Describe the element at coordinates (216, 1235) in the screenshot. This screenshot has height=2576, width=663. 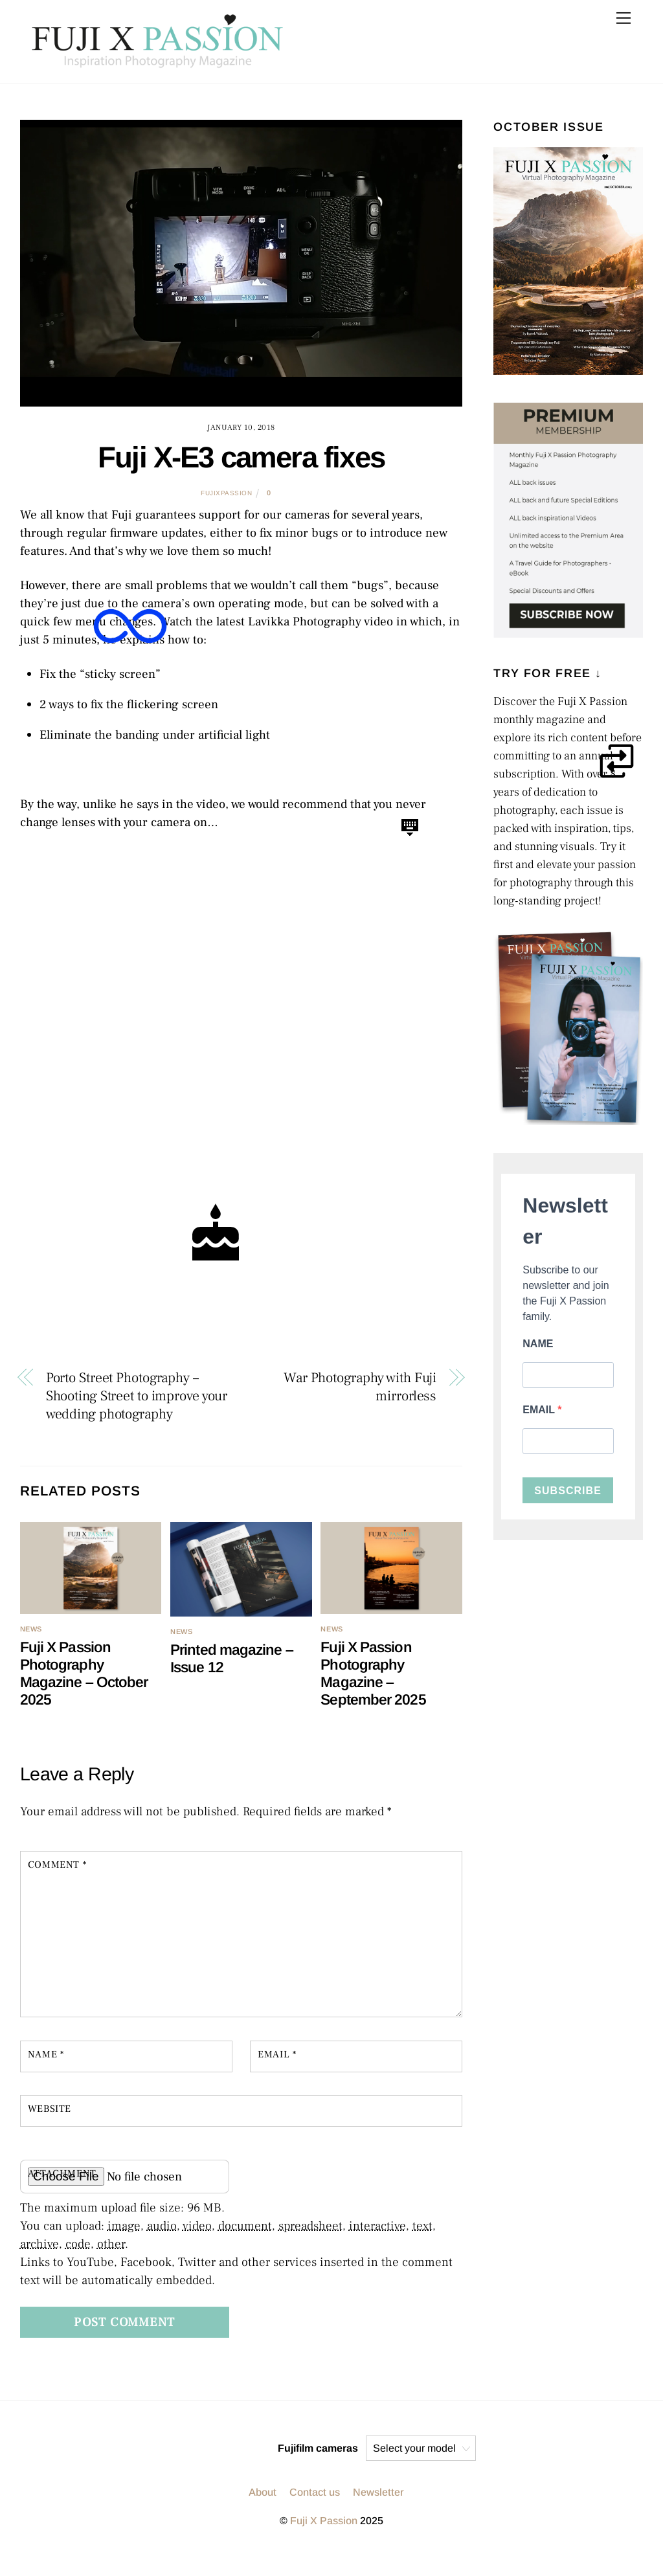
I see `view birthday reminders` at that location.